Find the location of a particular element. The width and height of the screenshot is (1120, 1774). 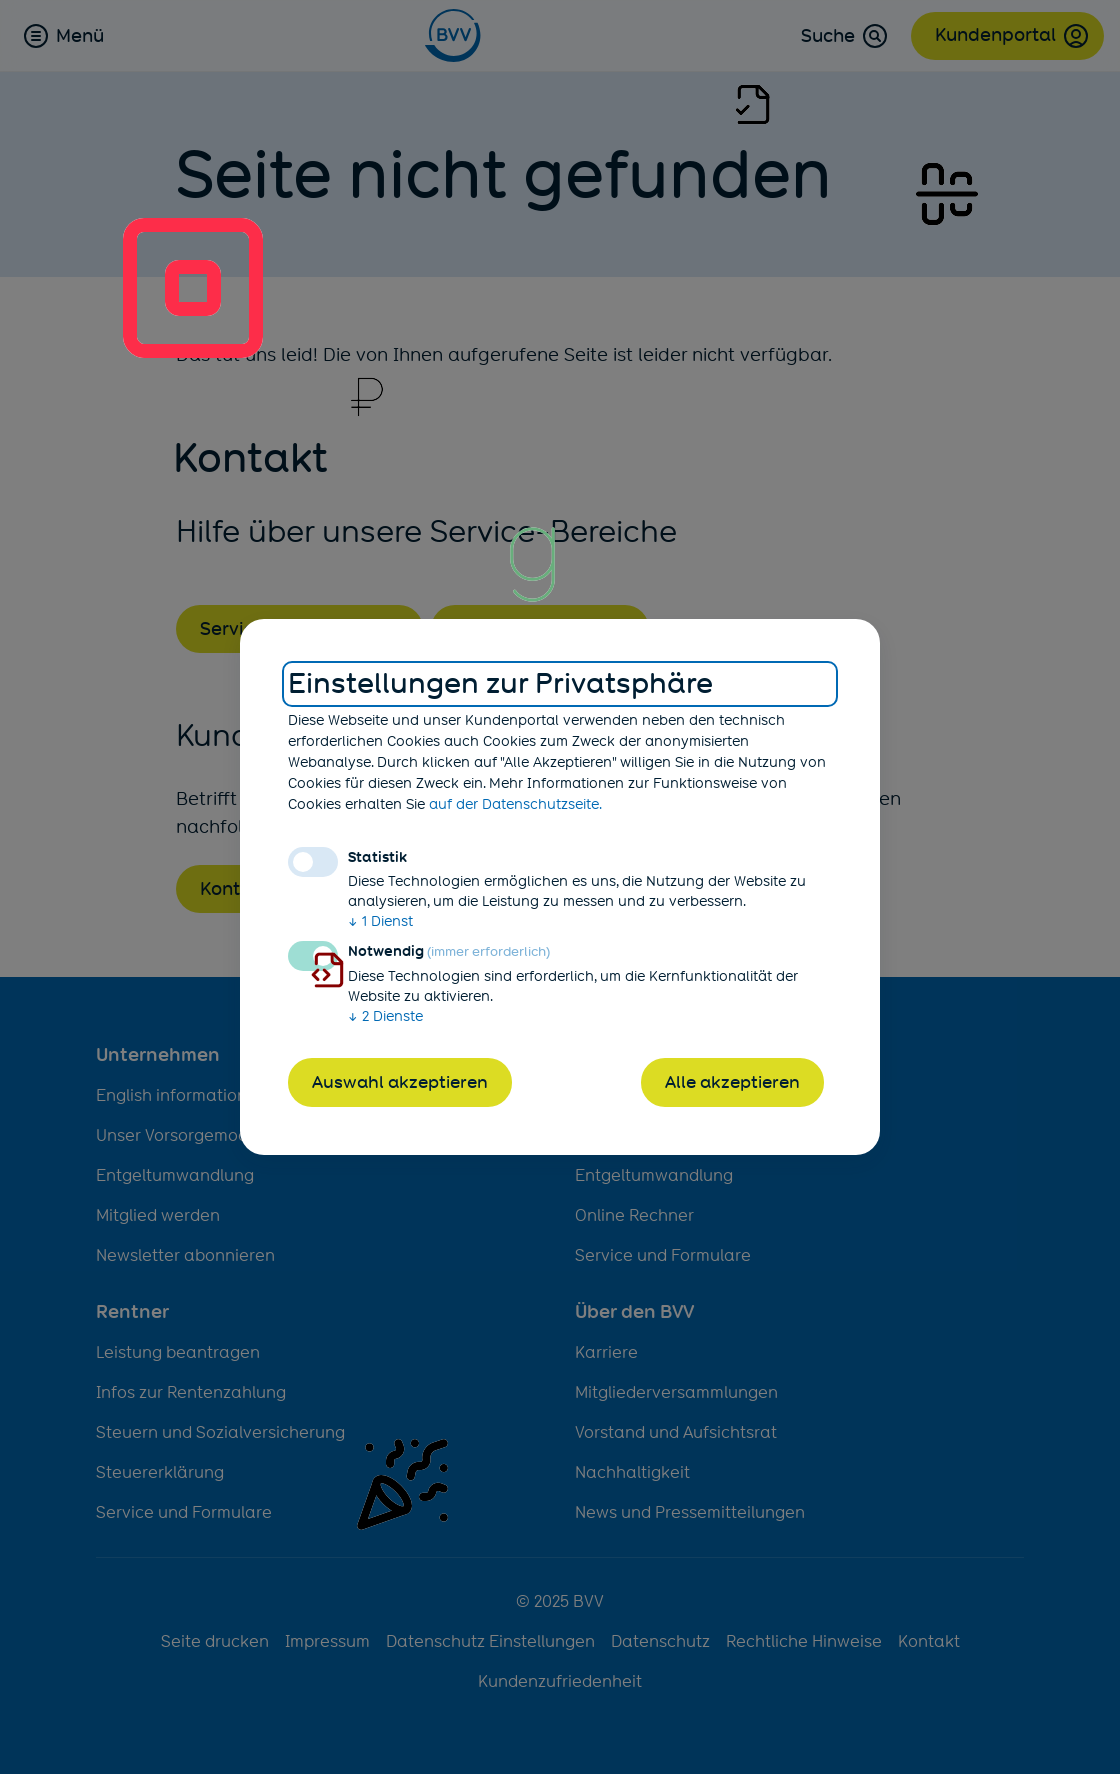

indicates Russian ruble currency is located at coordinates (367, 397).